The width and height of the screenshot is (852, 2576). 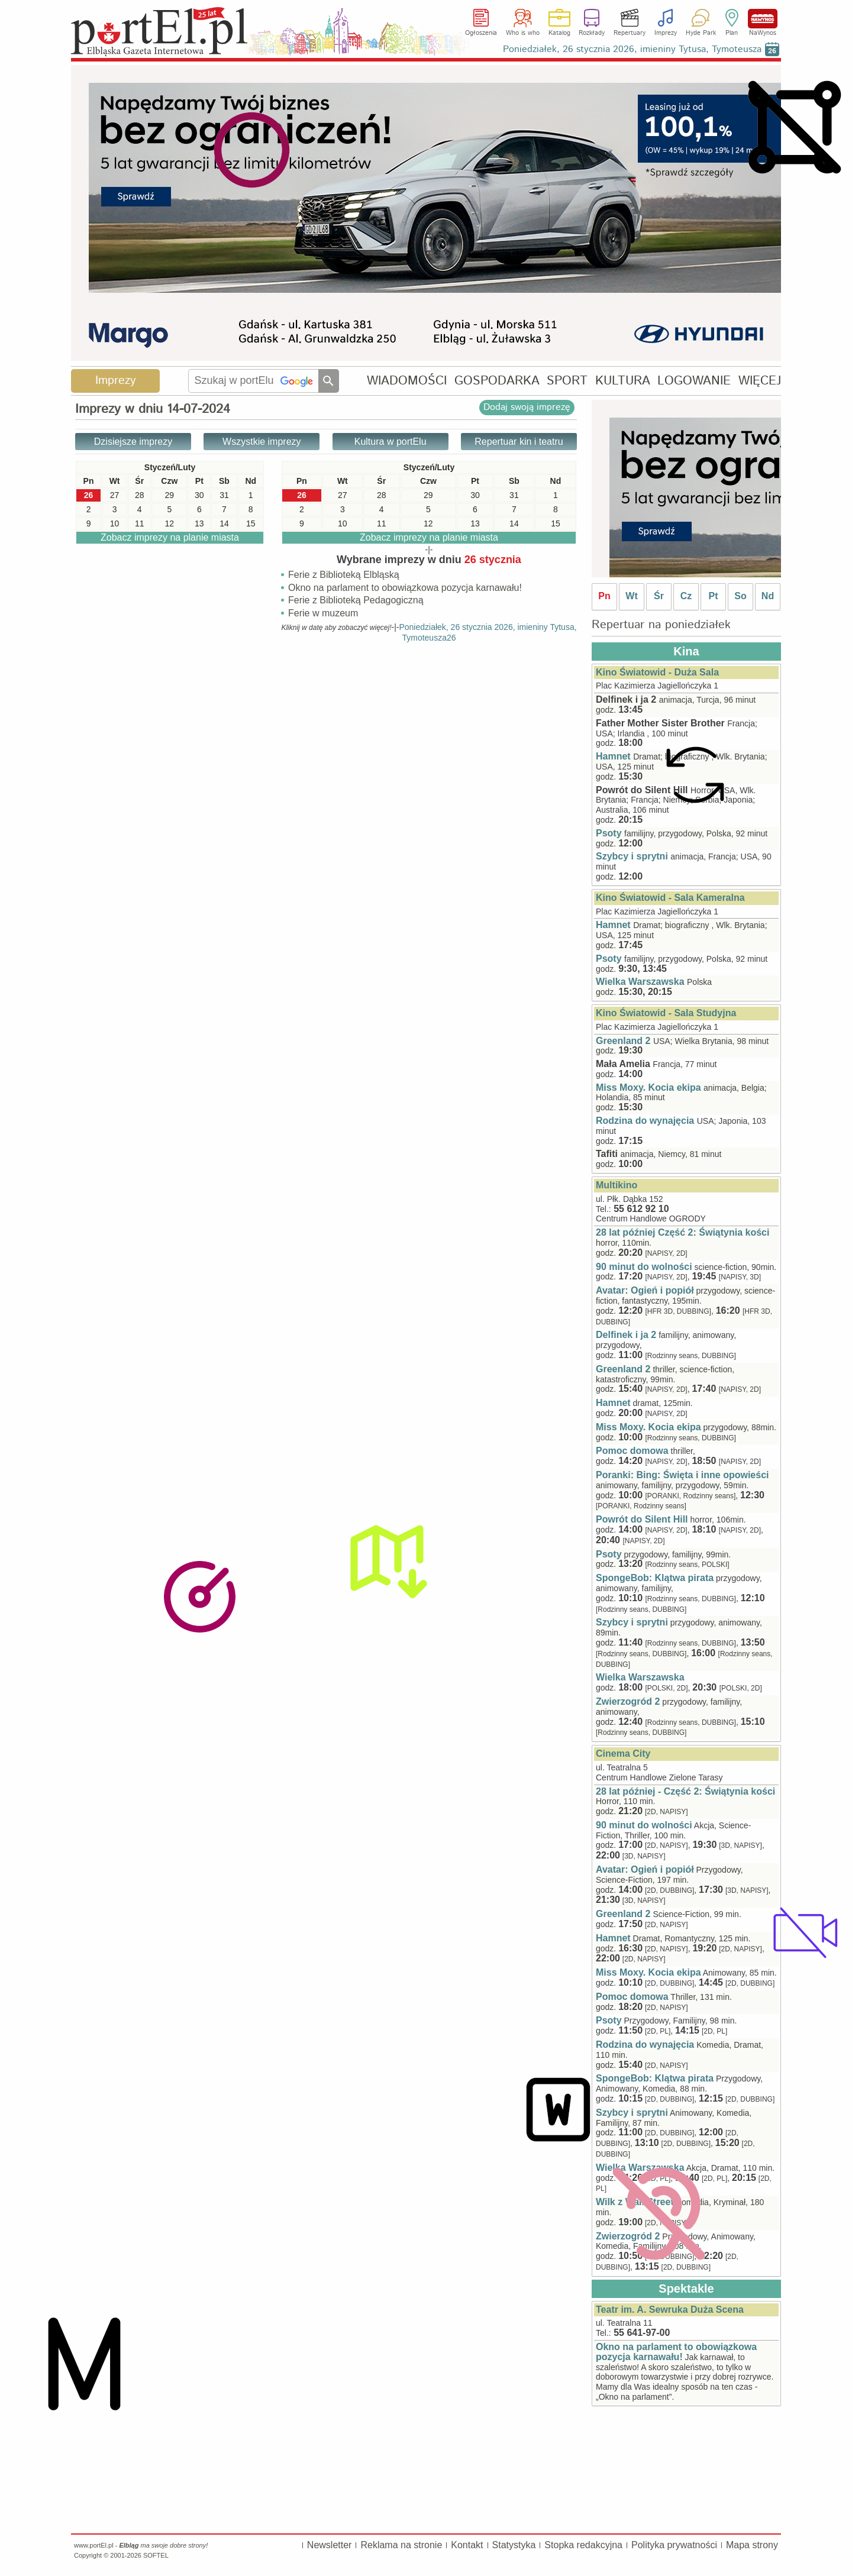 I want to click on view performance metrics or usage statistics, so click(x=199, y=1596).